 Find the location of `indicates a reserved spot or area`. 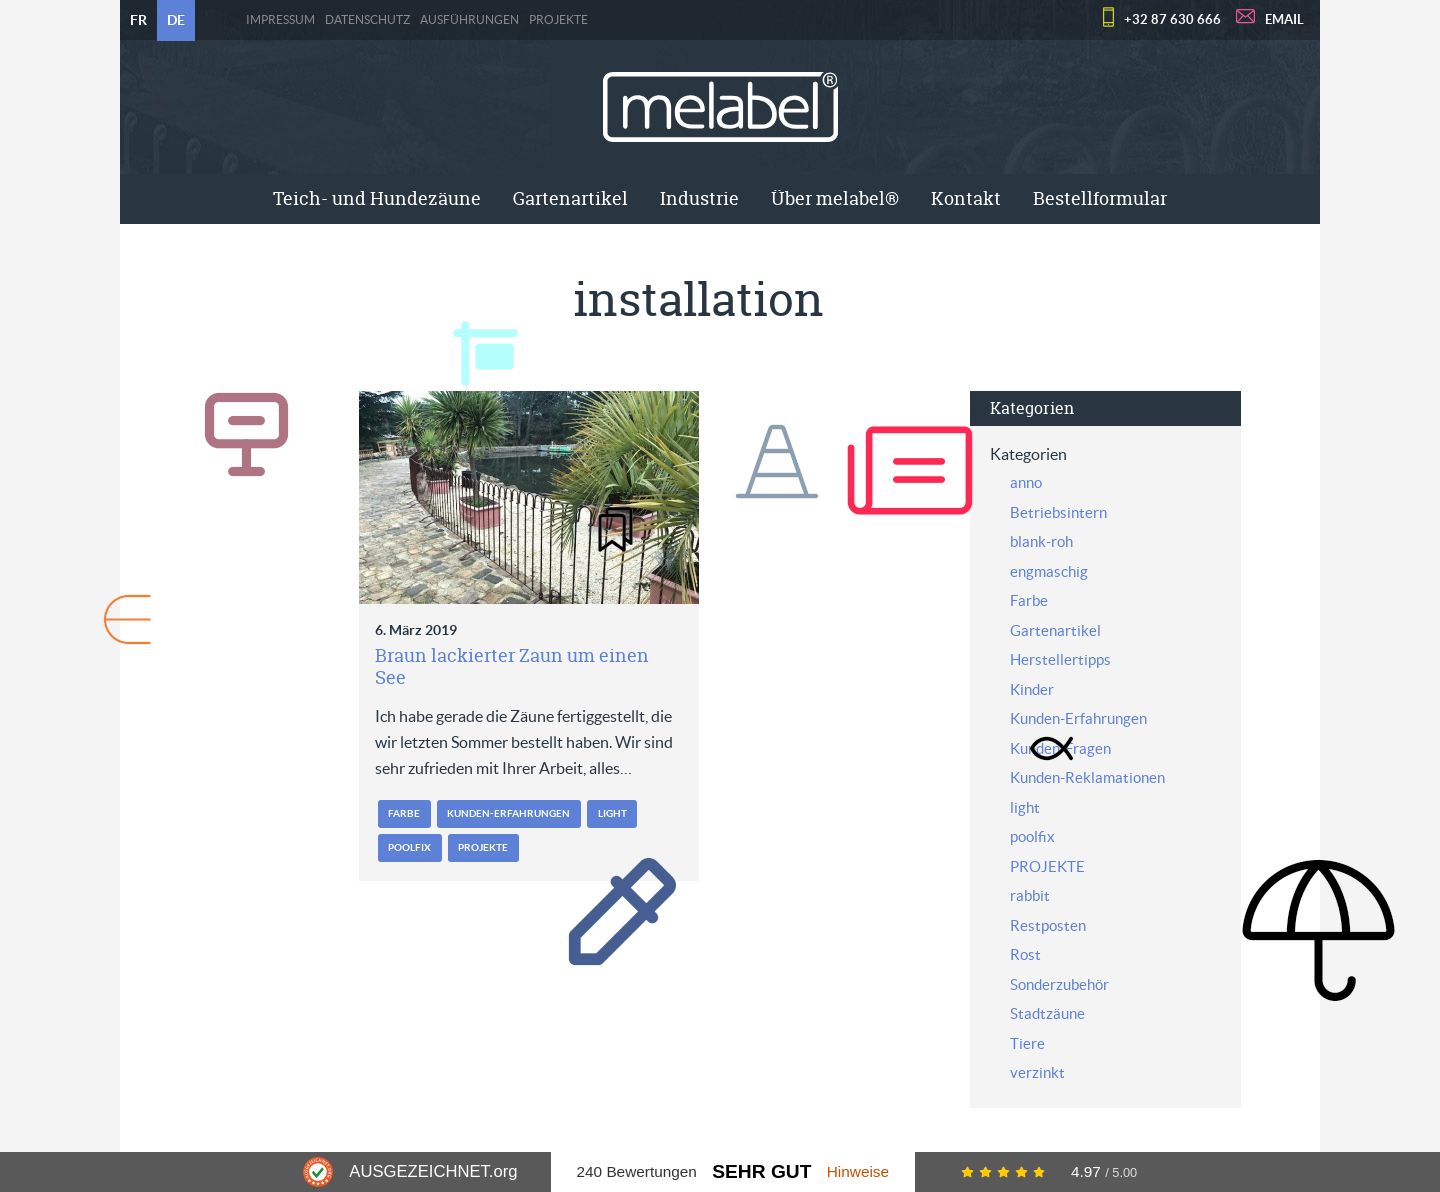

indicates a reserved spot or area is located at coordinates (246, 434).